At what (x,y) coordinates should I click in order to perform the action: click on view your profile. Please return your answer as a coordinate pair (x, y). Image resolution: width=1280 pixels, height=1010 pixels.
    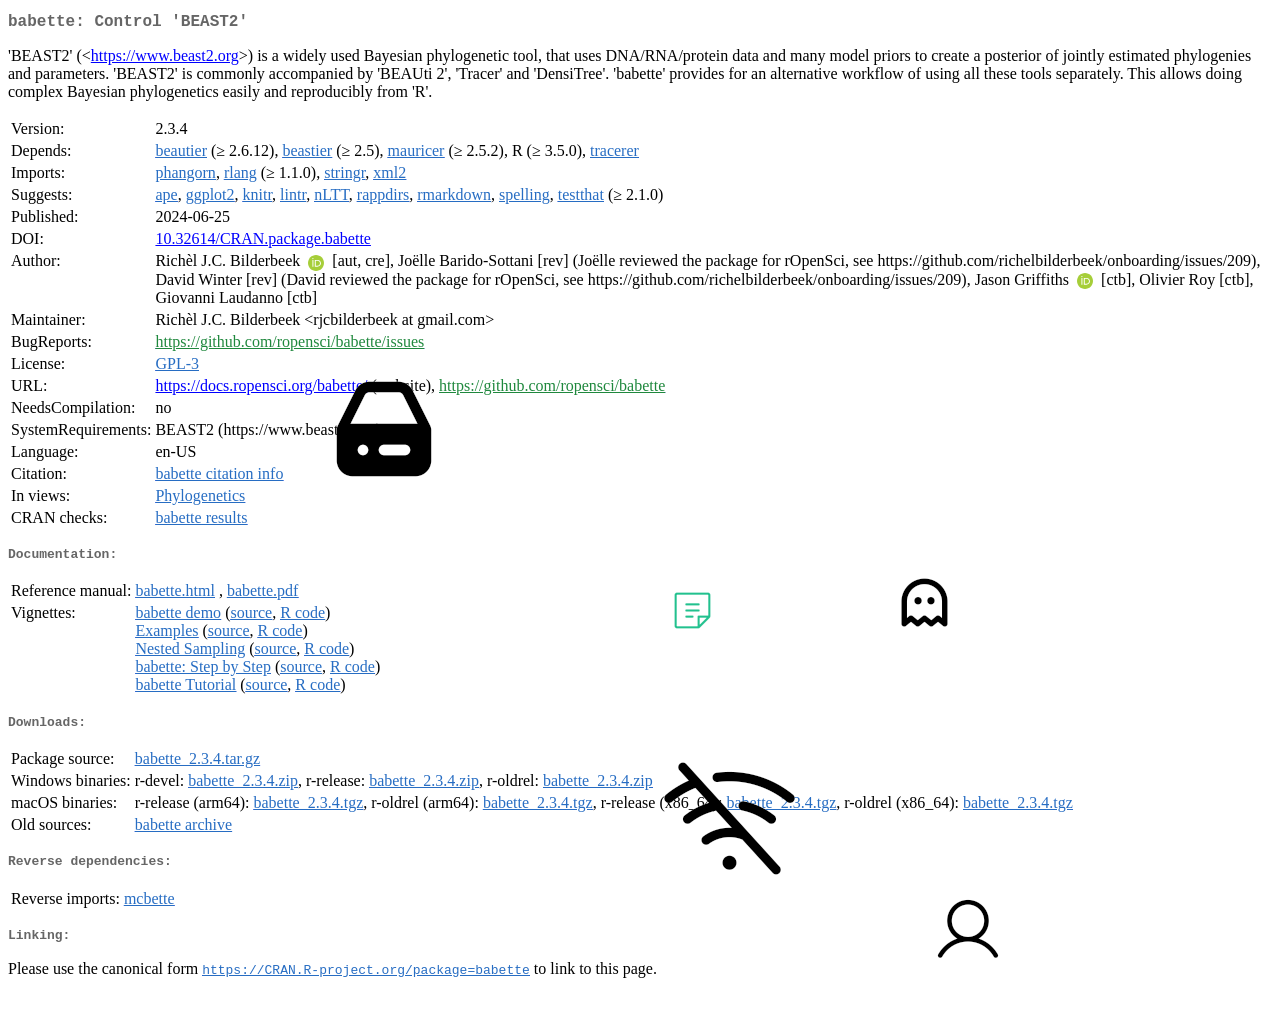
    Looking at the image, I should click on (968, 930).